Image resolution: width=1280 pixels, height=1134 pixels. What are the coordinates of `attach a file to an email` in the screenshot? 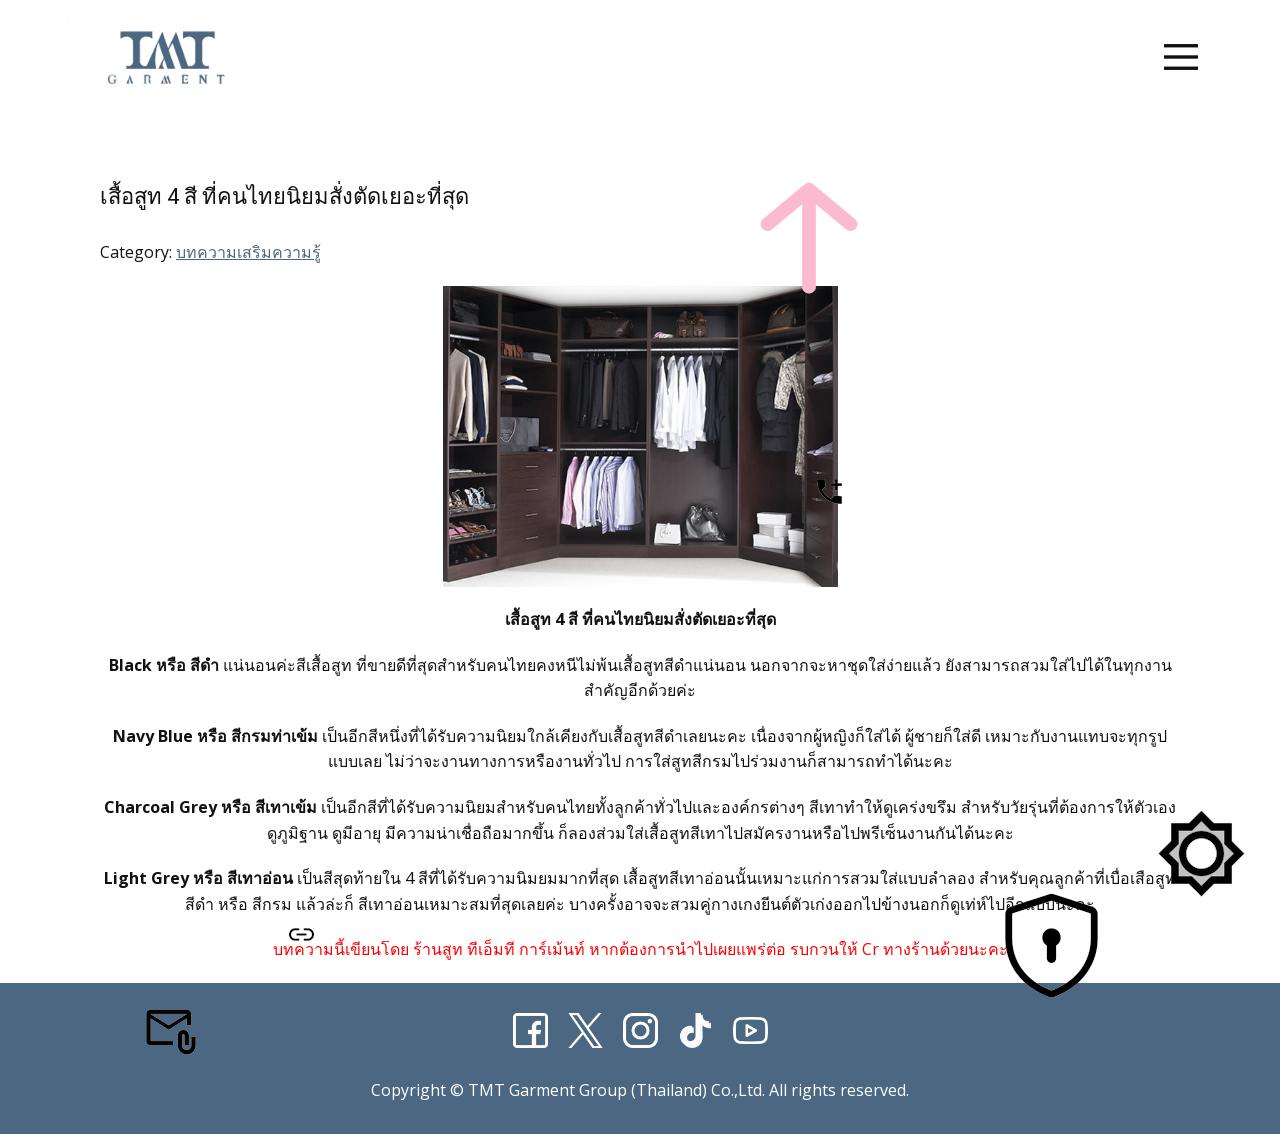 It's located at (171, 1032).